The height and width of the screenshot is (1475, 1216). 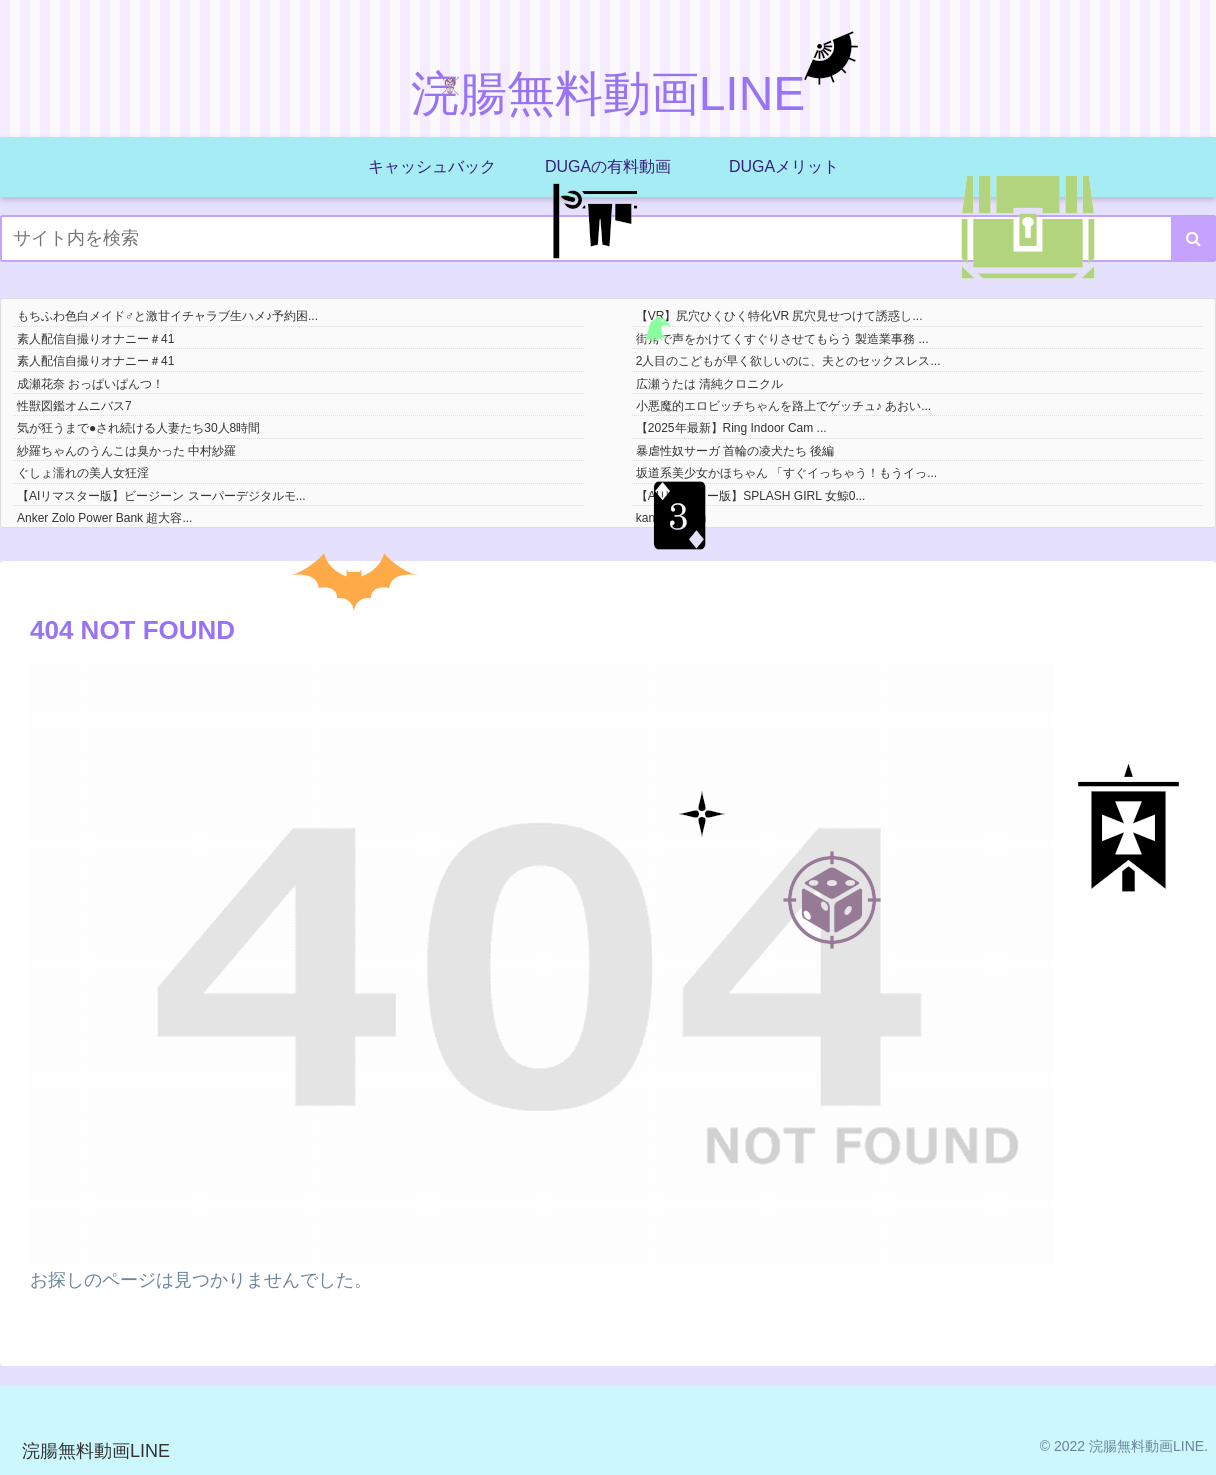 What do you see at coordinates (1128, 827) in the screenshot?
I see `view guild or clan banner` at bounding box center [1128, 827].